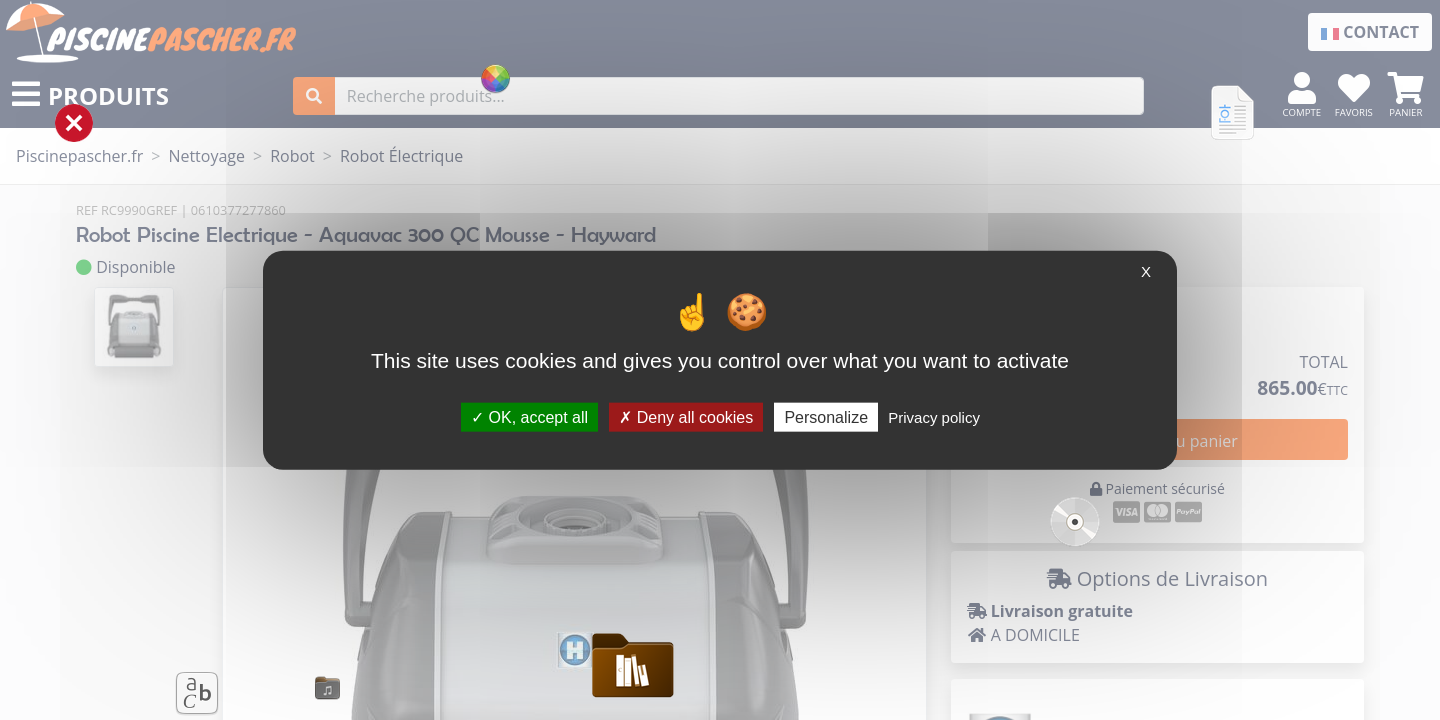 Image resolution: width=1440 pixels, height=720 pixels. What do you see at coordinates (1075, 522) in the screenshot?
I see `unmount or eject a cd/dvd disc` at bounding box center [1075, 522].